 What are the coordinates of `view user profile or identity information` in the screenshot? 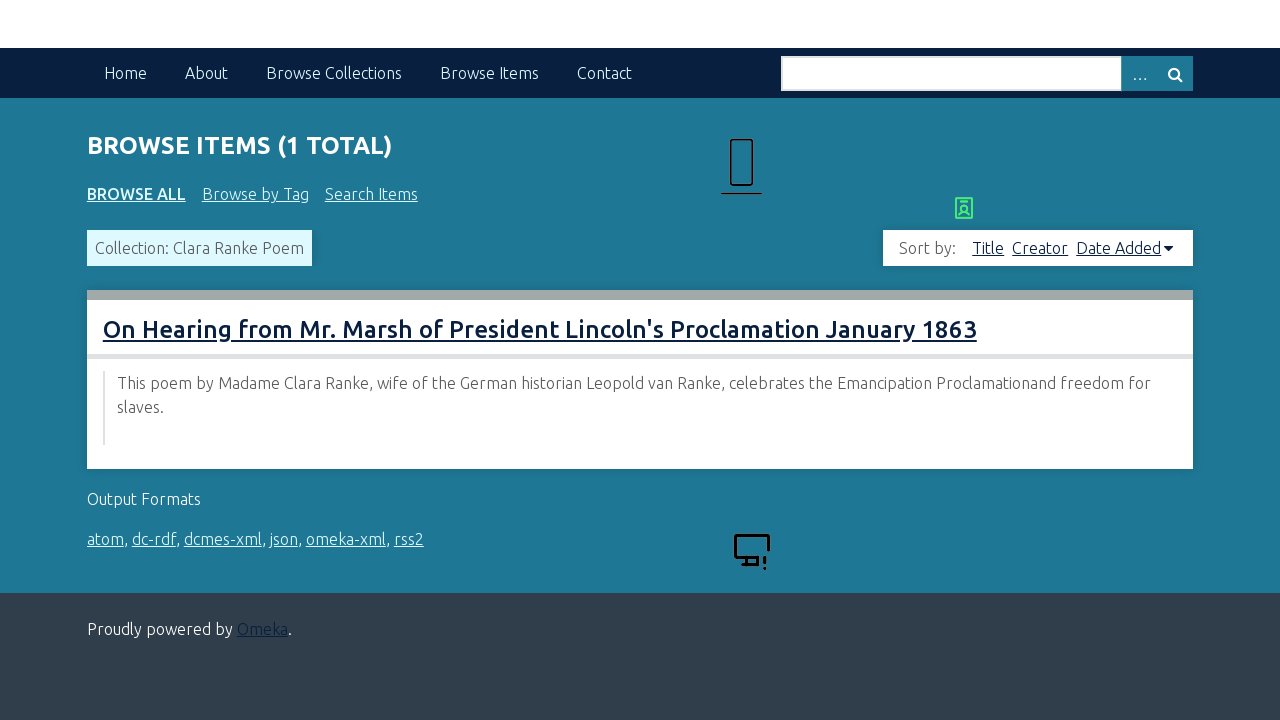 It's located at (964, 208).